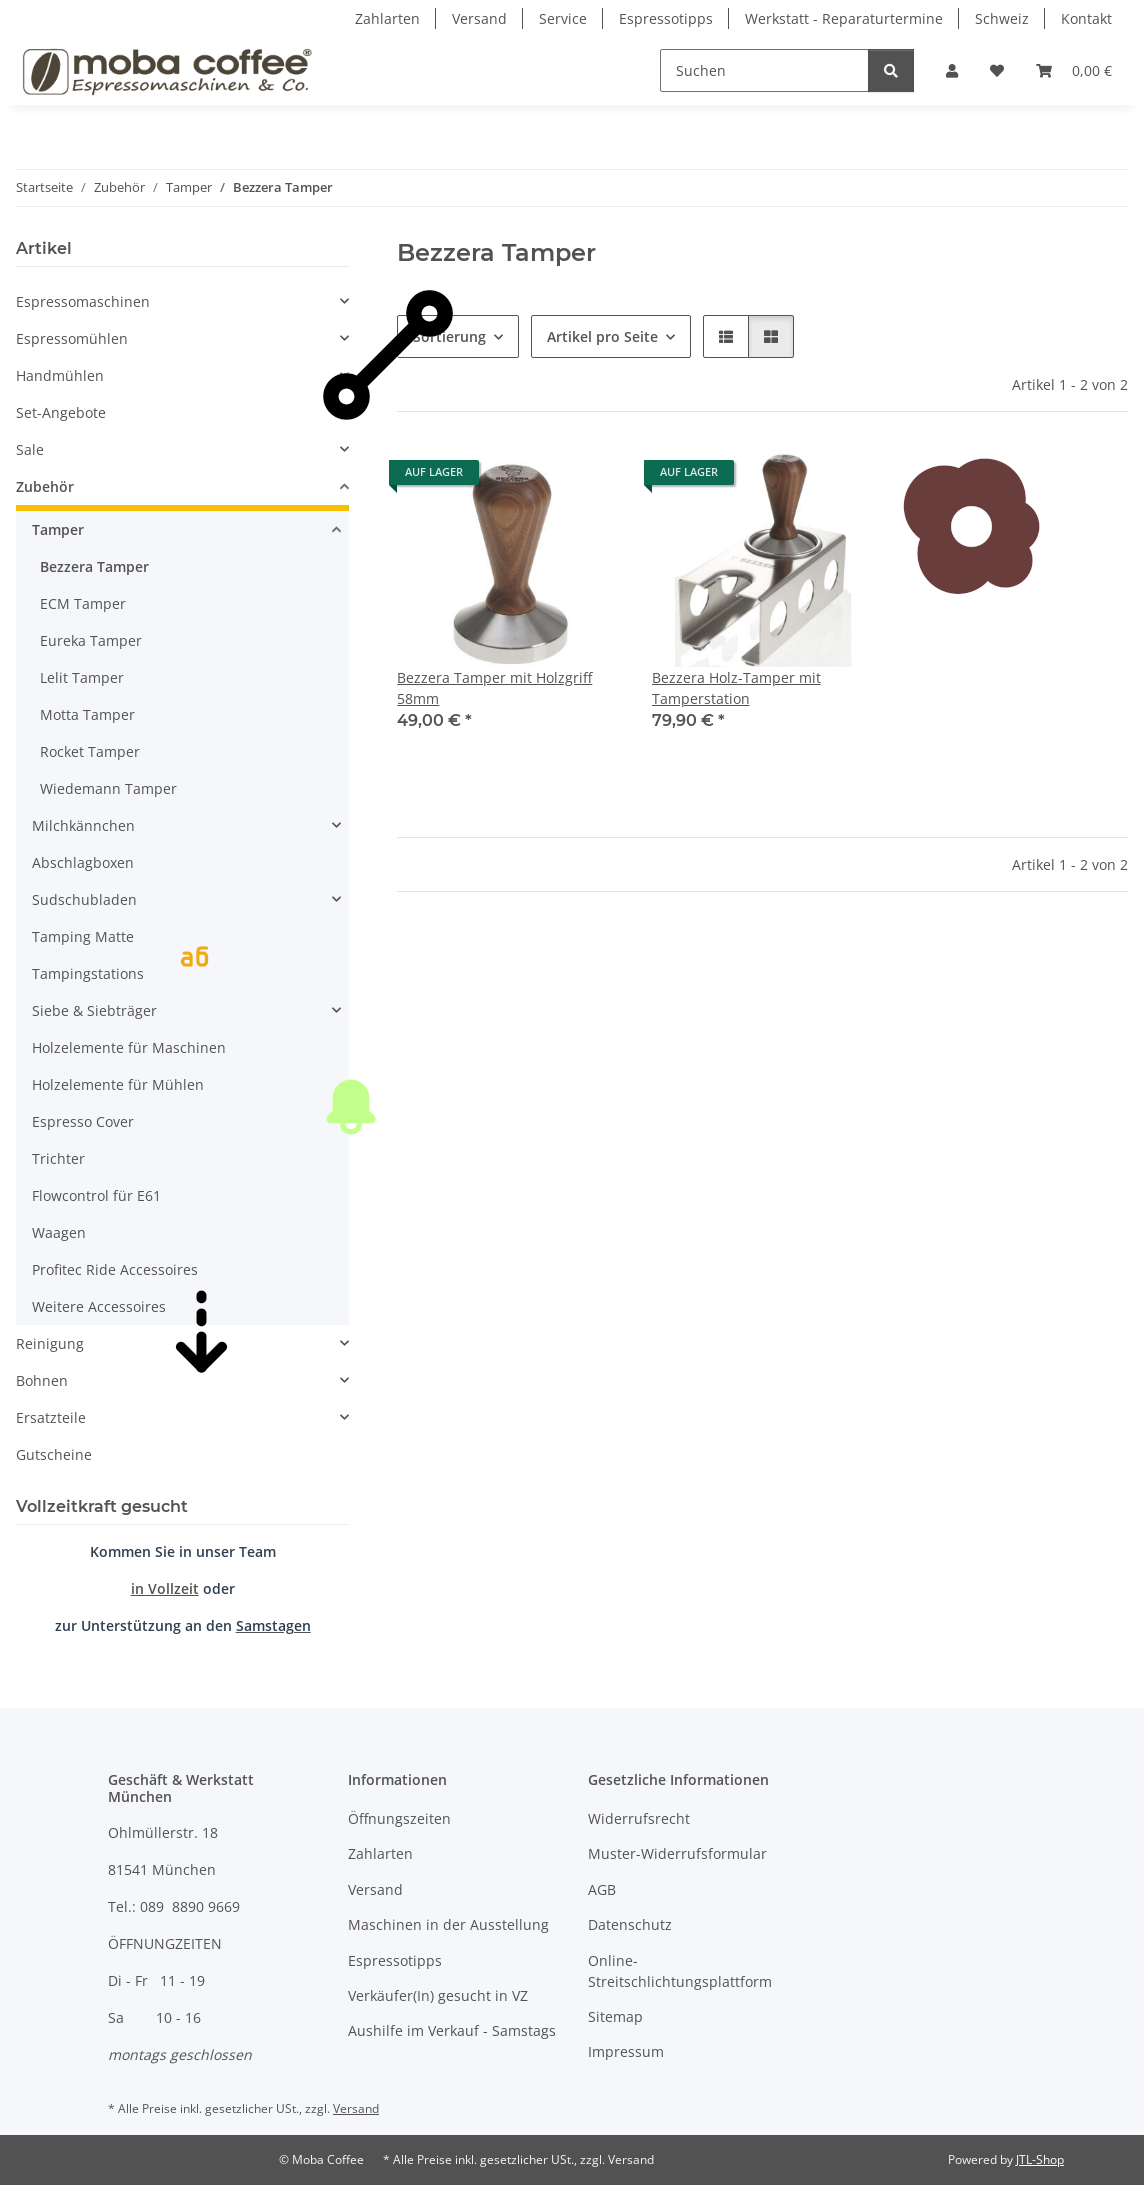 The height and width of the screenshot is (2185, 1144). I want to click on switch to cyrillic keyboard layout, so click(194, 956).